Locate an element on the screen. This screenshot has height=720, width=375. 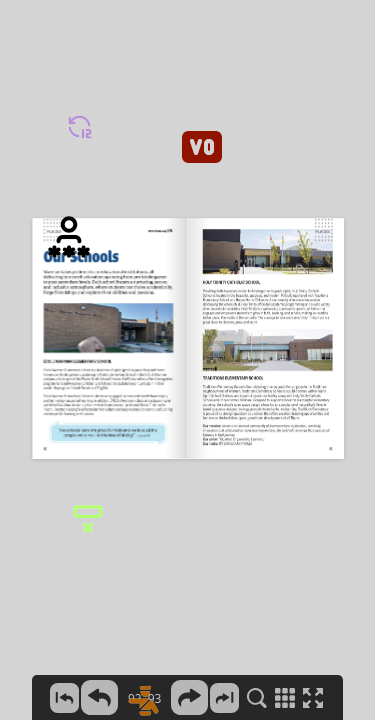
enter user password to sign in is located at coordinates (69, 237).